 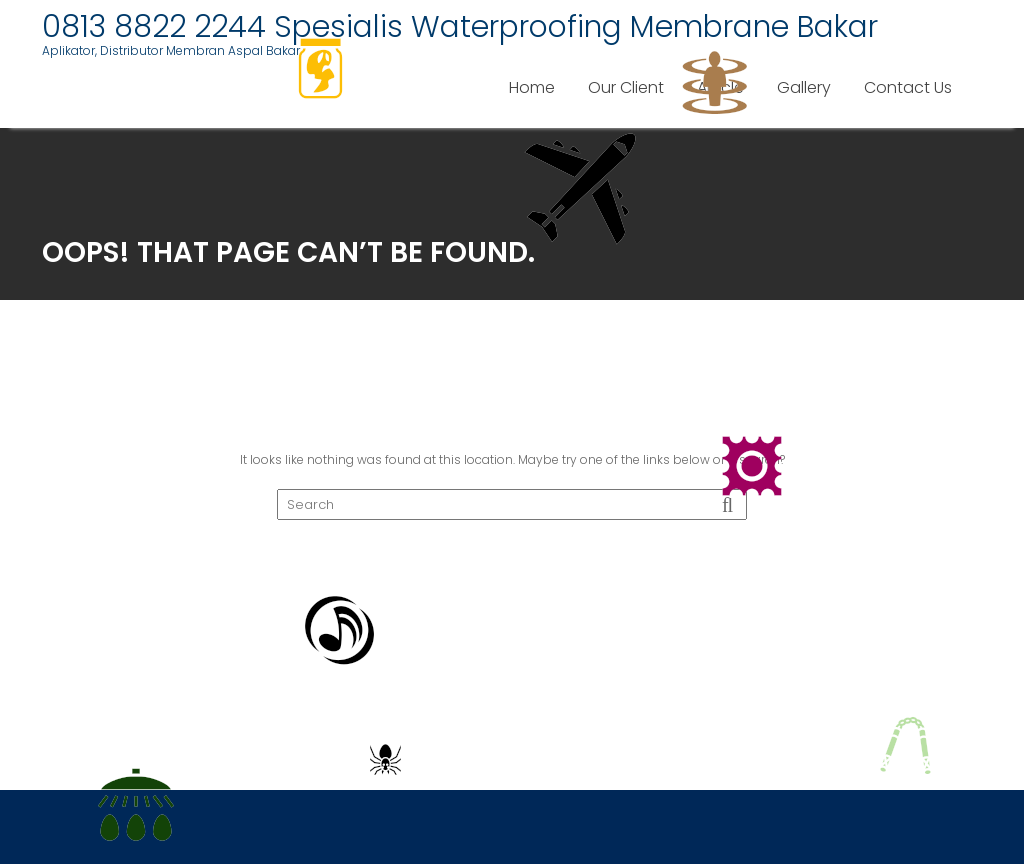 What do you see at coordinates (339, 630) in the screenshot?
I see `cast a music-based spell or ability` at bounding box center [339, 630].